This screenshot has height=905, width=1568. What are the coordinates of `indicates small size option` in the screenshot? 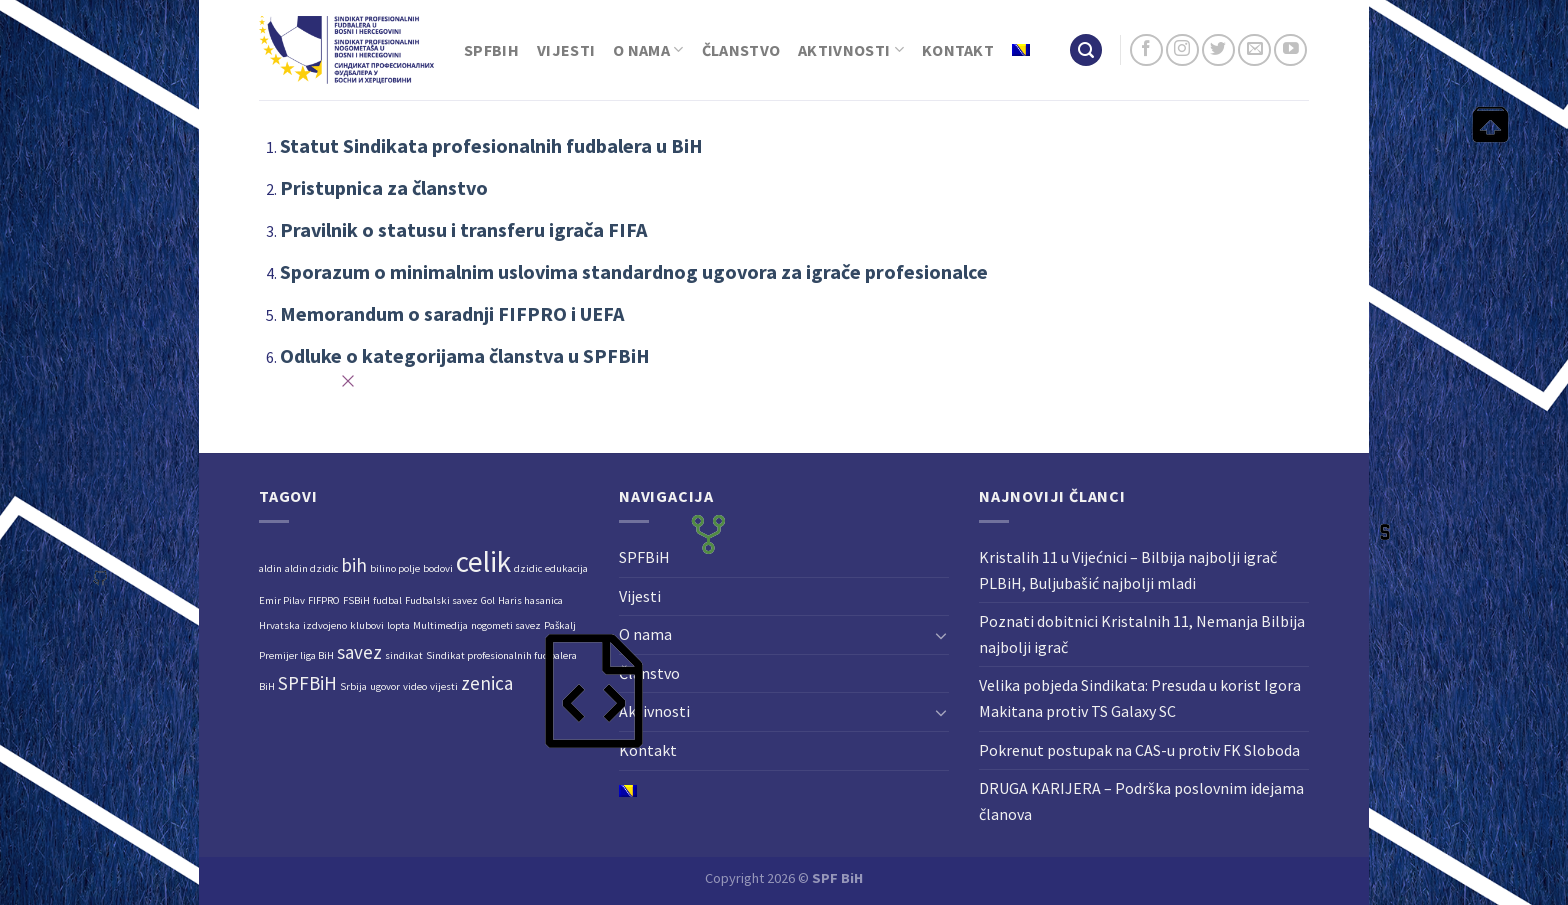 It's located at (1385, 532).